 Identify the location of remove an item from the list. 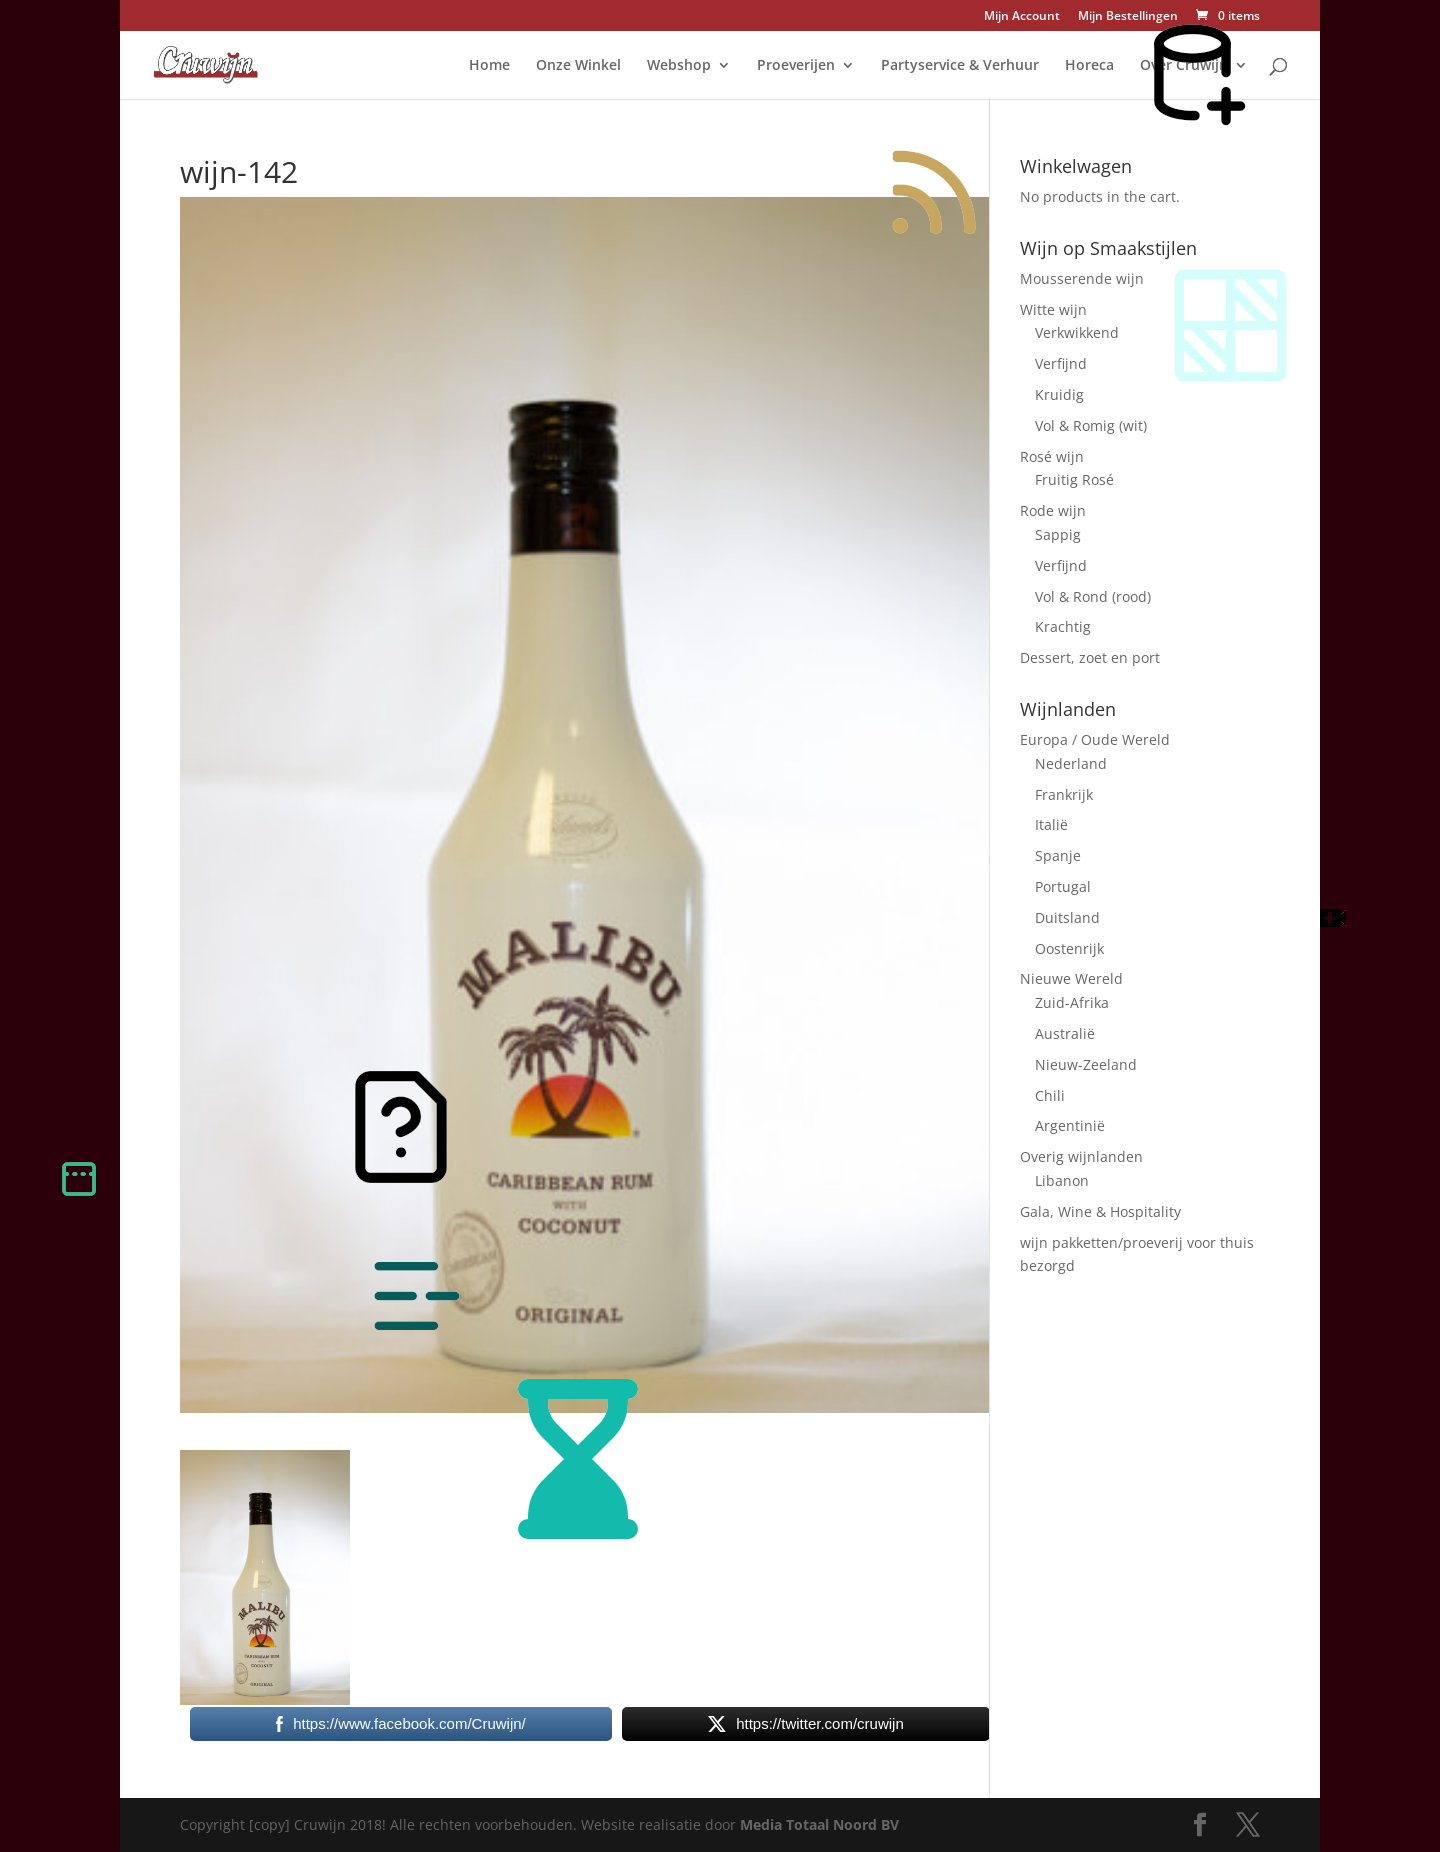
(417, 1296).